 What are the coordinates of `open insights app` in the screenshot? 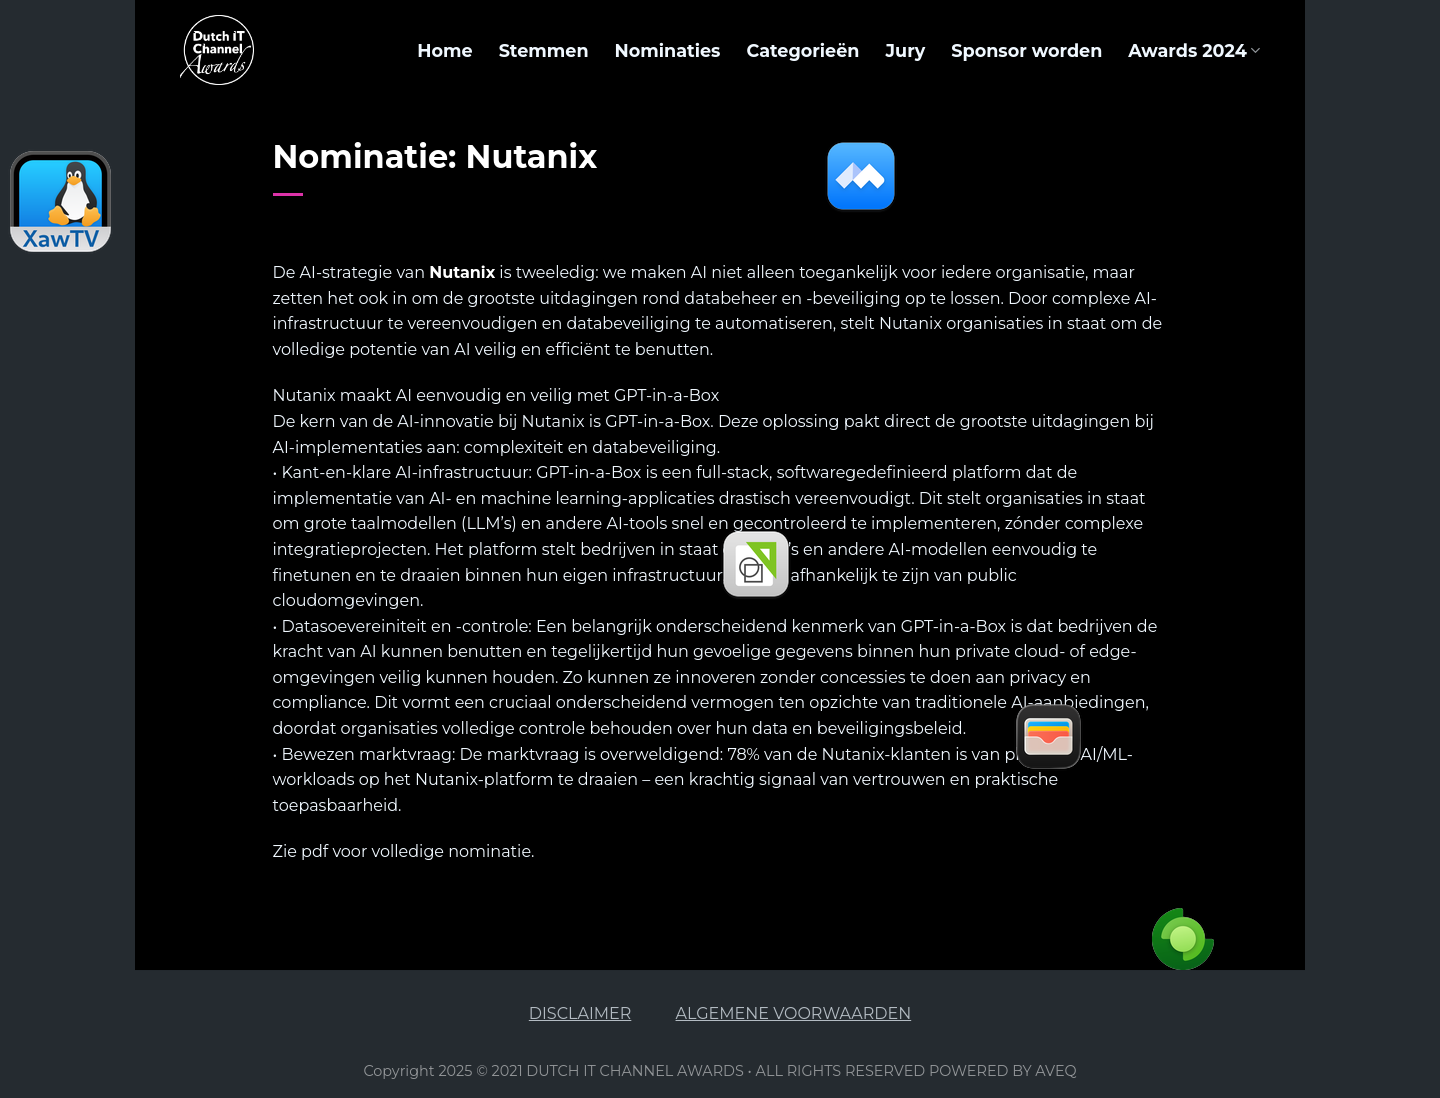 It's located at (1183, 939).